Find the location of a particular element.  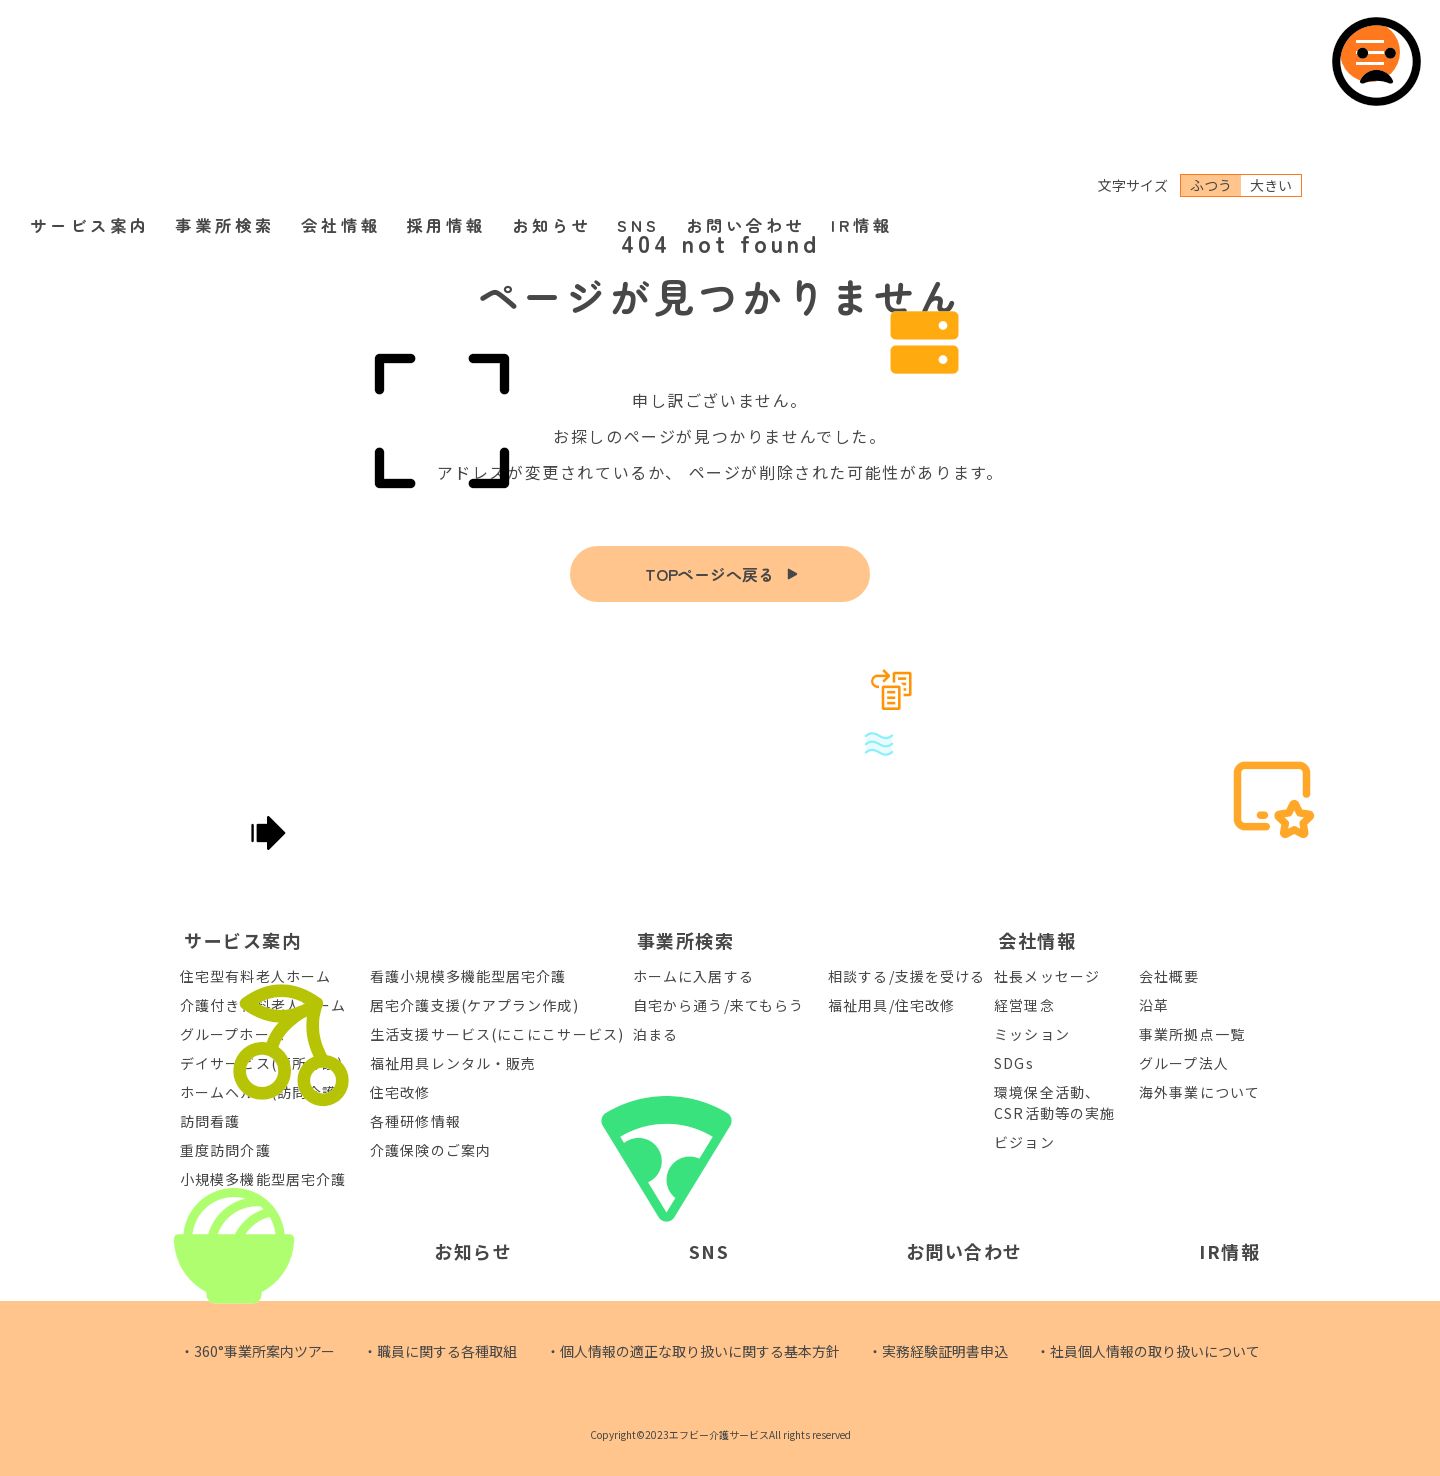

indicates water or aquatic features is located at coordinates (879, 744).